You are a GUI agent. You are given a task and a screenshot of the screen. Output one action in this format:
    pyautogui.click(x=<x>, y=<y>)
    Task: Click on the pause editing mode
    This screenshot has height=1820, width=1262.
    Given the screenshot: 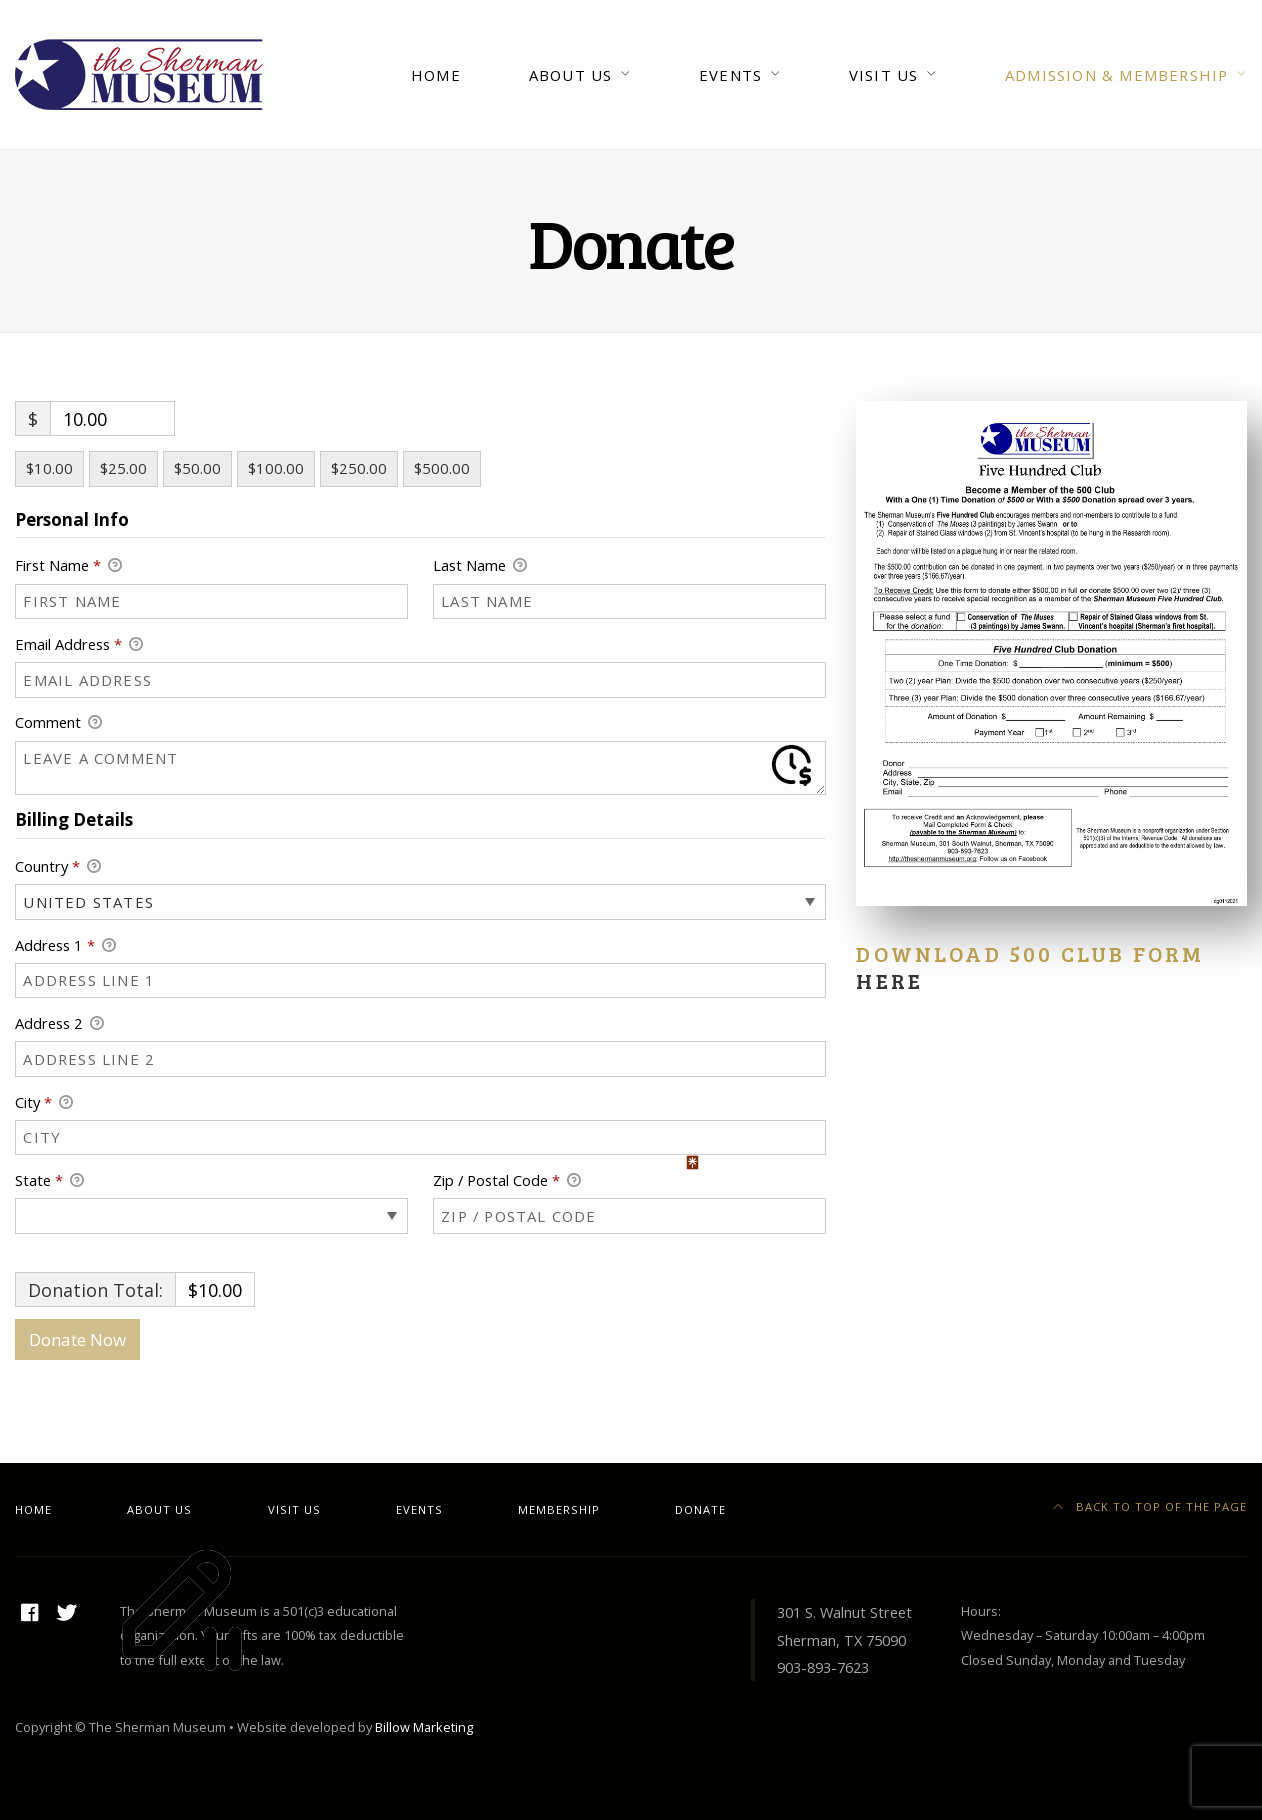 What is the action you would take?
    pyautogui.click(x=179, y=1602)
    